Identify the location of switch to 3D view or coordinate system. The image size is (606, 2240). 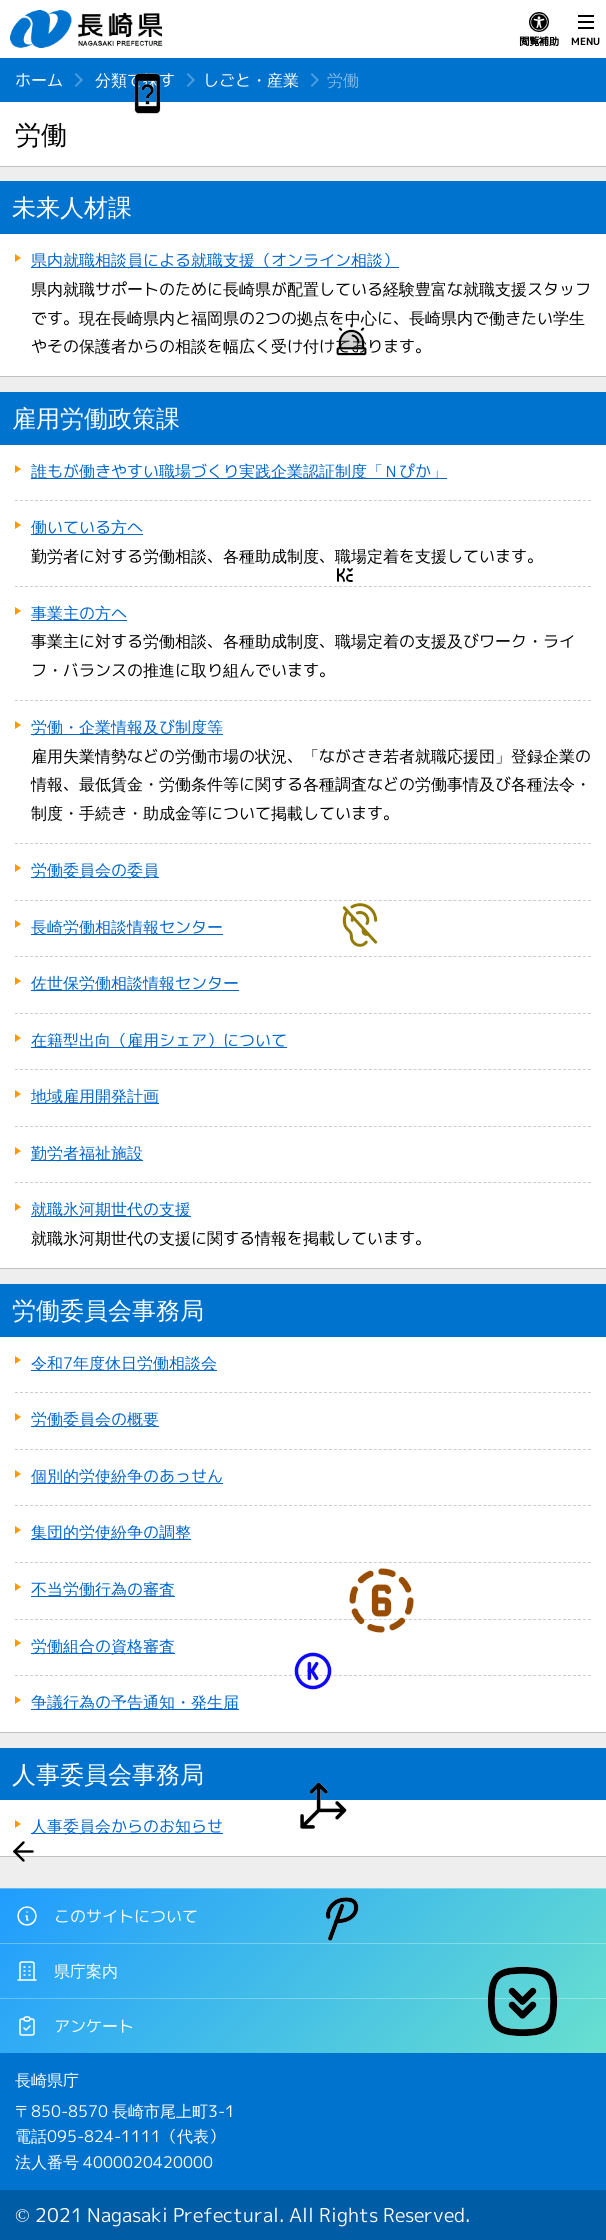
(320, 1808).